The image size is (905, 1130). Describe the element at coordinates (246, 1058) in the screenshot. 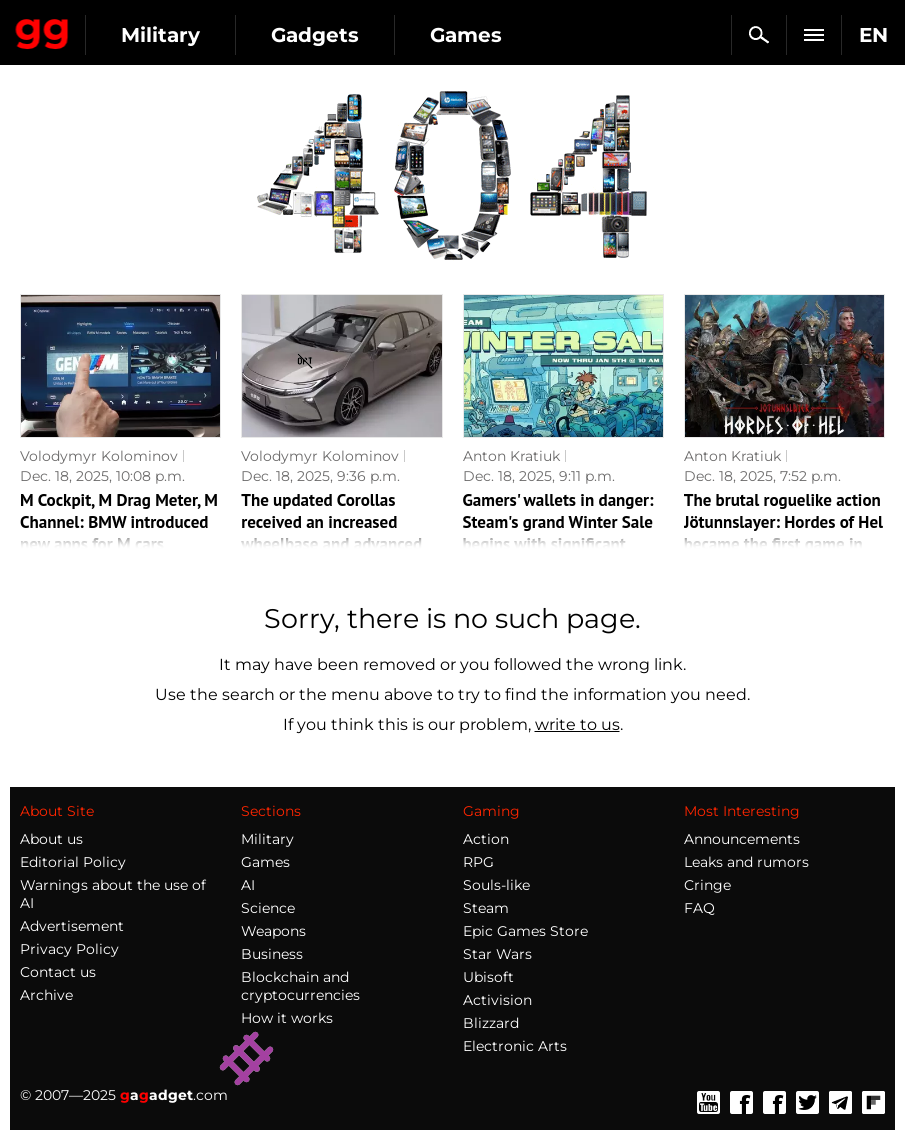

I see `view track or railway information` at that location.